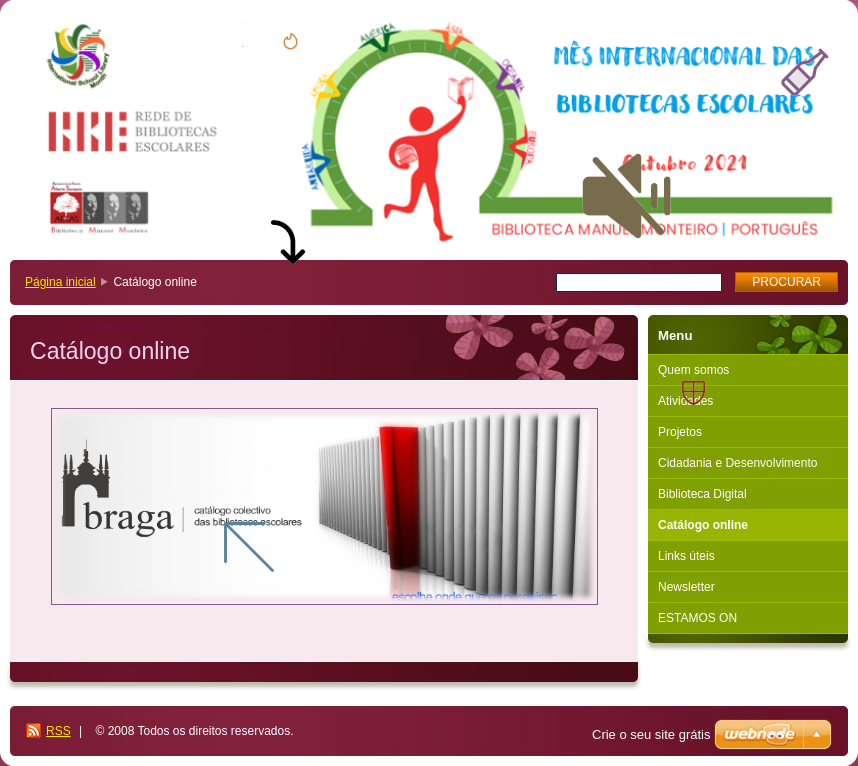 Image resolution: width=858 pixels, height=766 pixels. I want to click on view security or protection settings, so click(693, 391).